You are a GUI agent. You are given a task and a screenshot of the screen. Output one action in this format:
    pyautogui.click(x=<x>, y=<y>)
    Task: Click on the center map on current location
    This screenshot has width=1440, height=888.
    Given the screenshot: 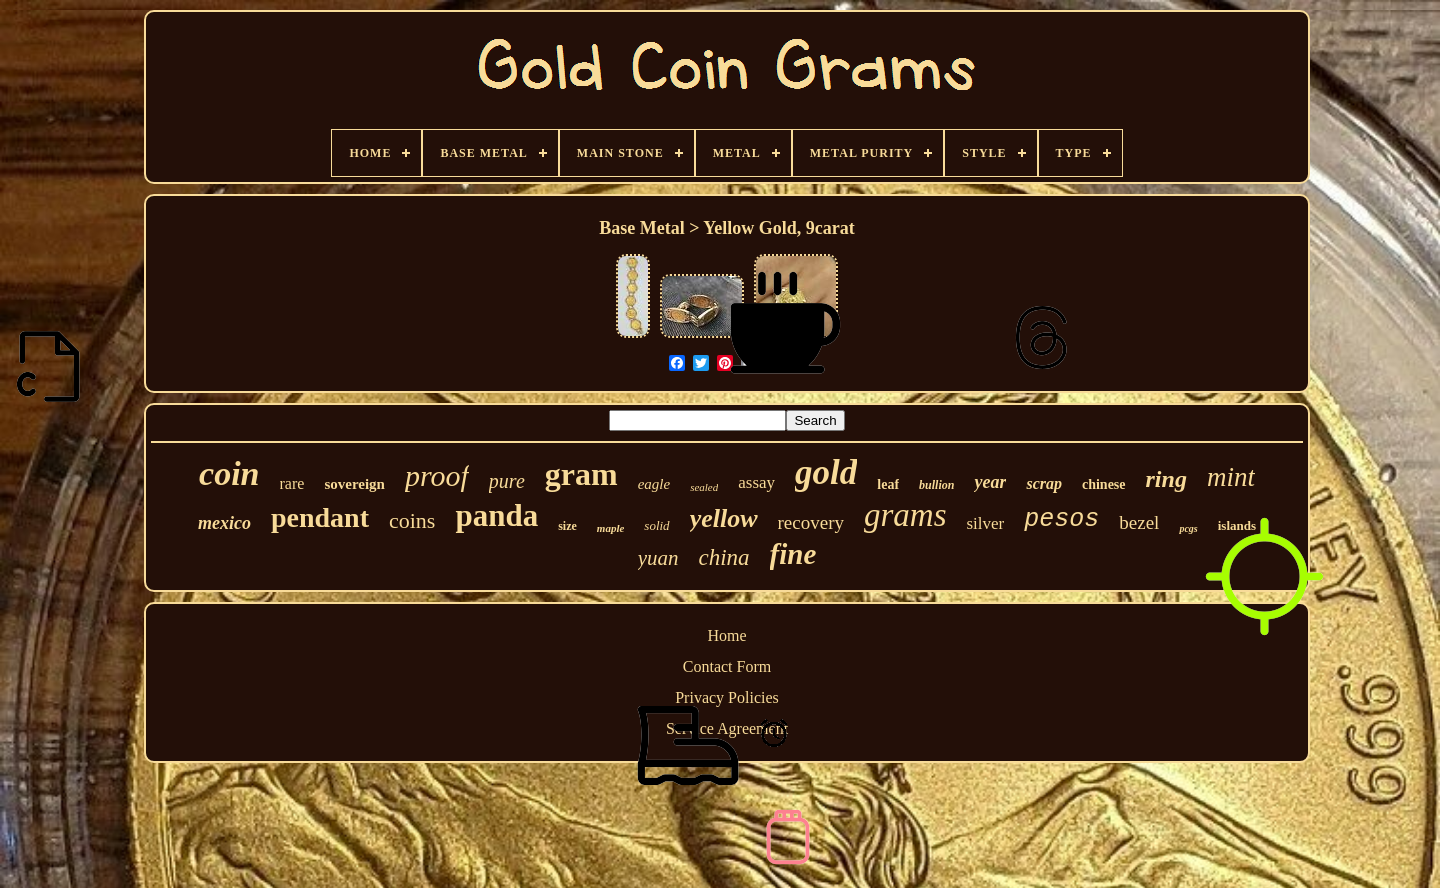 What is the action you would take?
    pyautogui.click(x=1264, y=576)
    